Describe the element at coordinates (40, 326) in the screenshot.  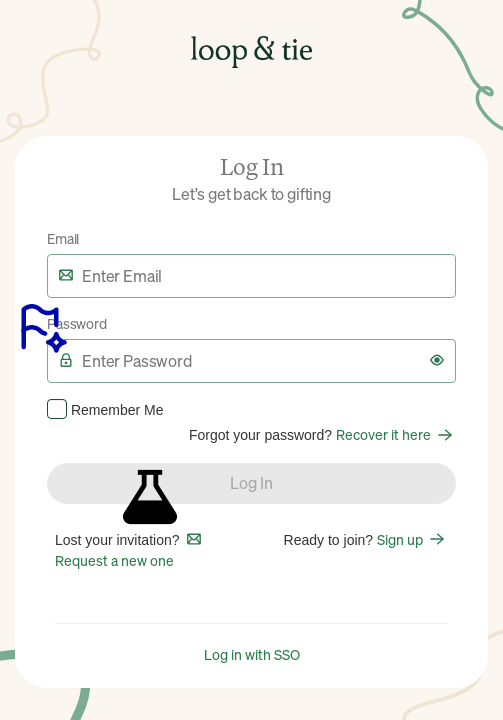
I see `flag content for AI review or processing` at that location.